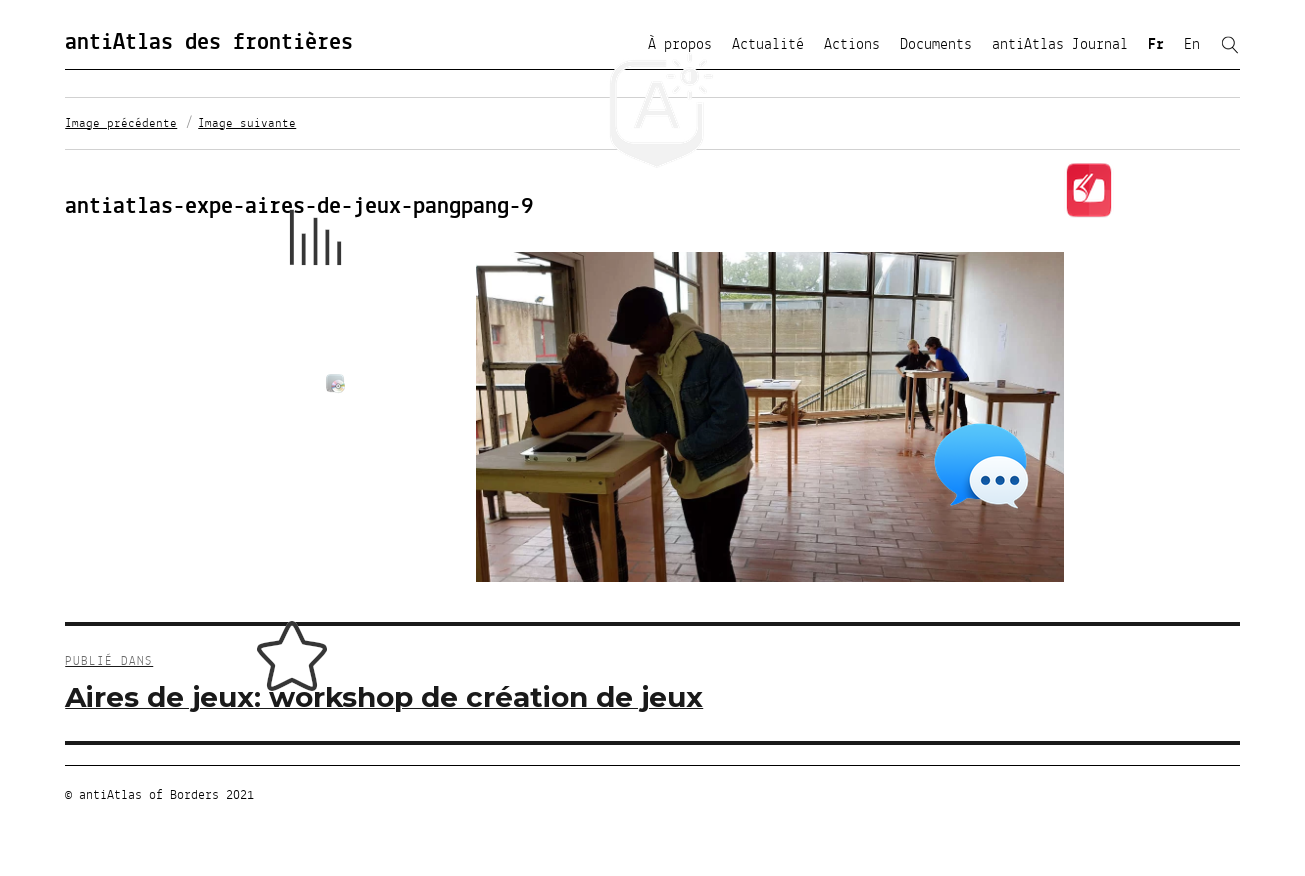 This screenshot has width=1305, height=876. What do you see at coordinates (317, 237) in the screenshot?
I see `adjust audio equalizer settings` at bounding box center [317, 237].